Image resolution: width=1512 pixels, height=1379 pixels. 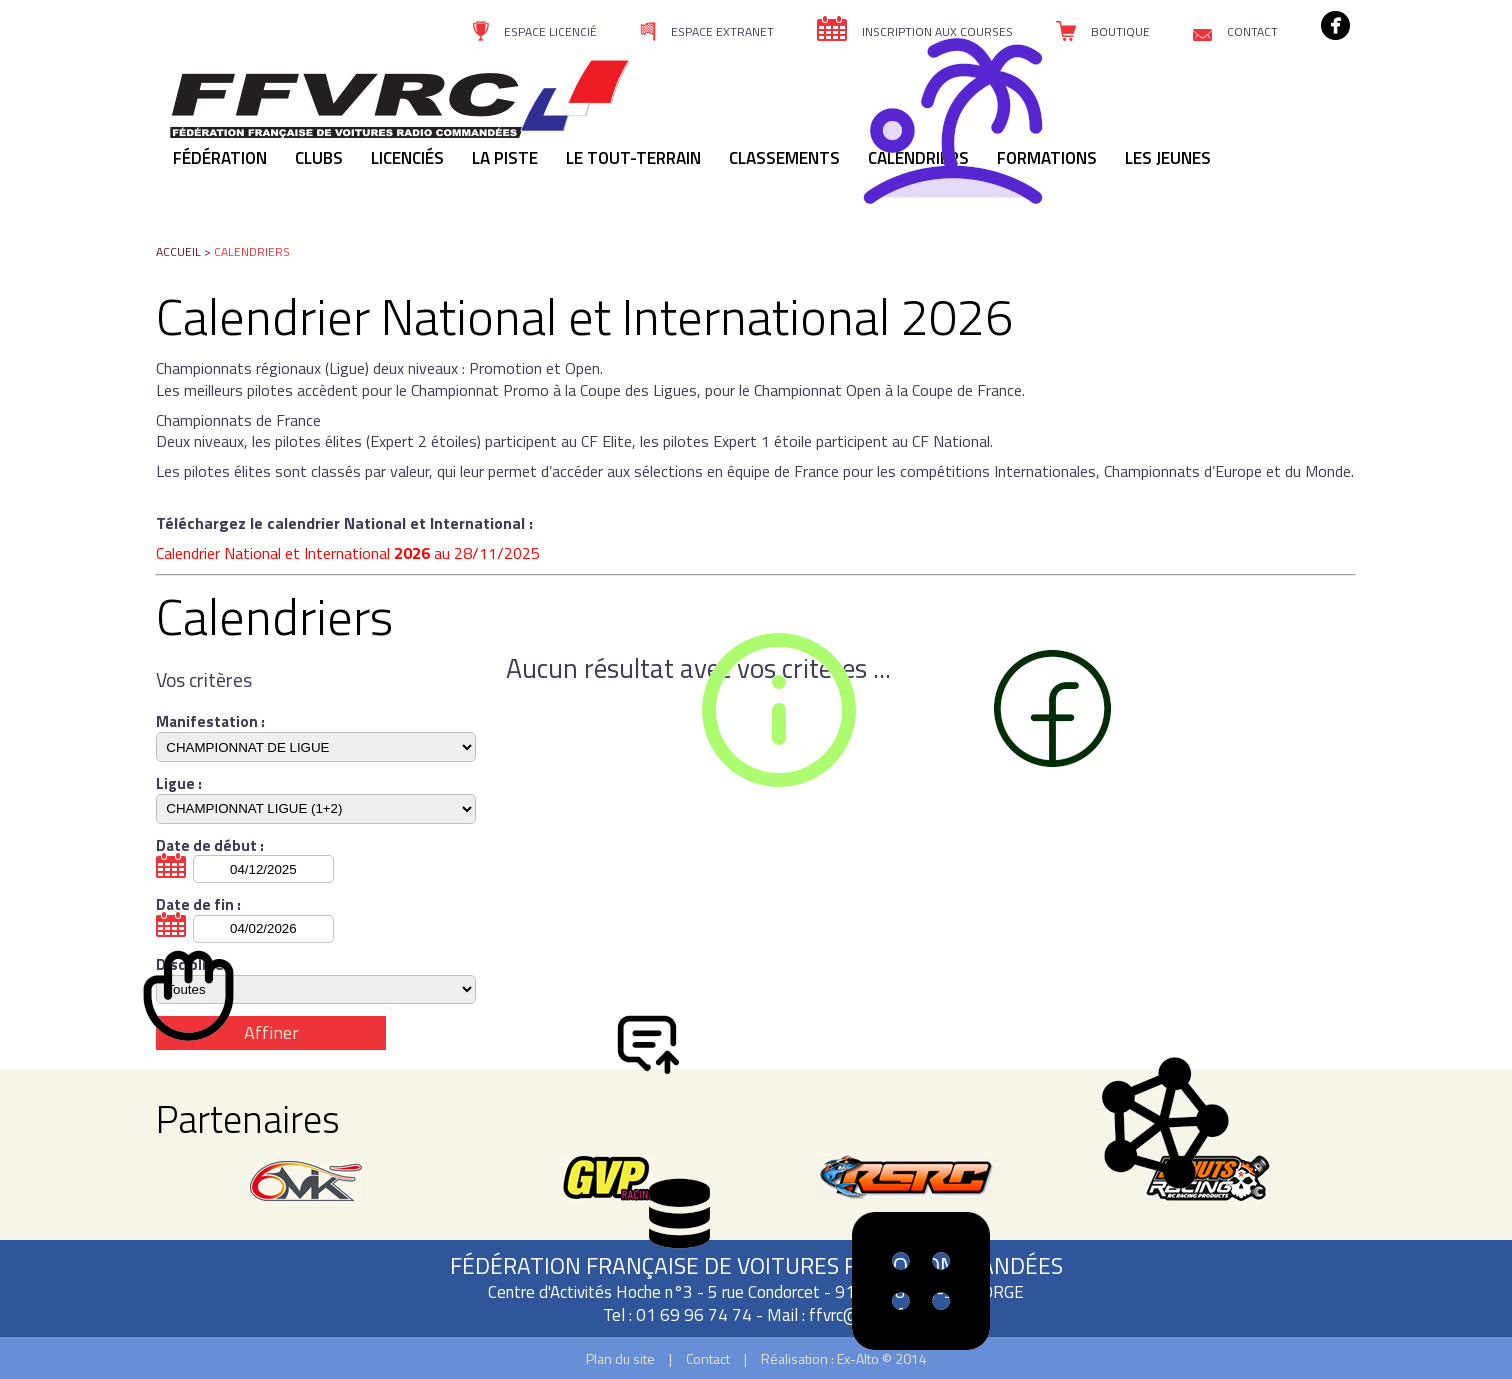 What do you see at coordinates (679, 1213) in the screenshot?
I see `access database storage` at bounding box center [679, 1213].